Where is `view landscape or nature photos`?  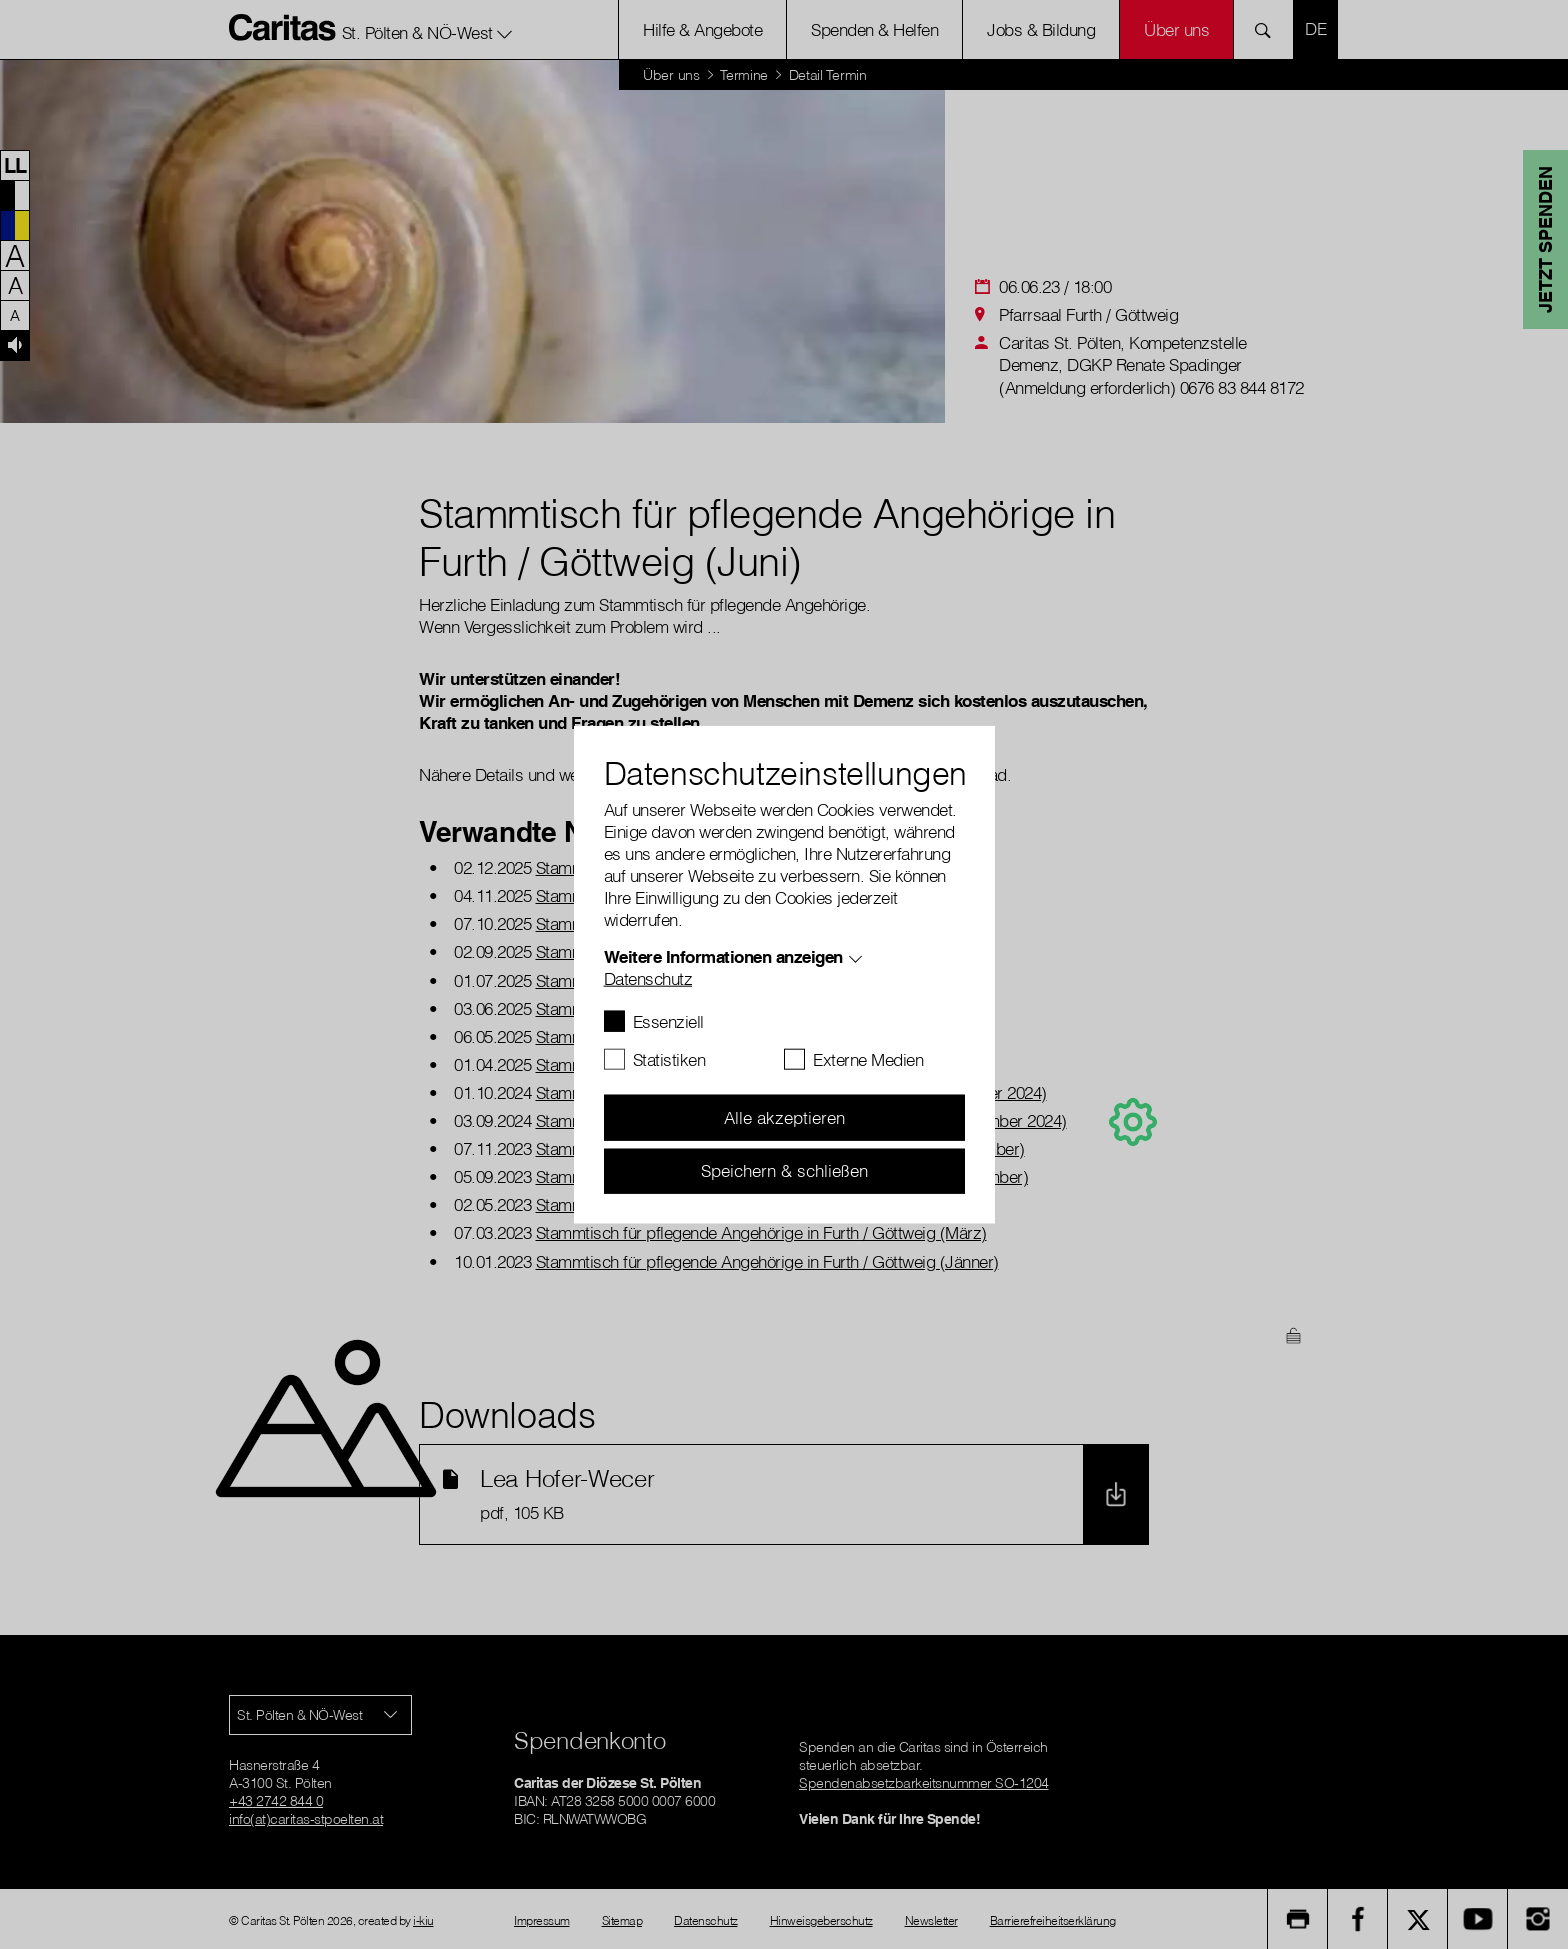
view landscape or nature photos is located at coordinates (326, 1429).